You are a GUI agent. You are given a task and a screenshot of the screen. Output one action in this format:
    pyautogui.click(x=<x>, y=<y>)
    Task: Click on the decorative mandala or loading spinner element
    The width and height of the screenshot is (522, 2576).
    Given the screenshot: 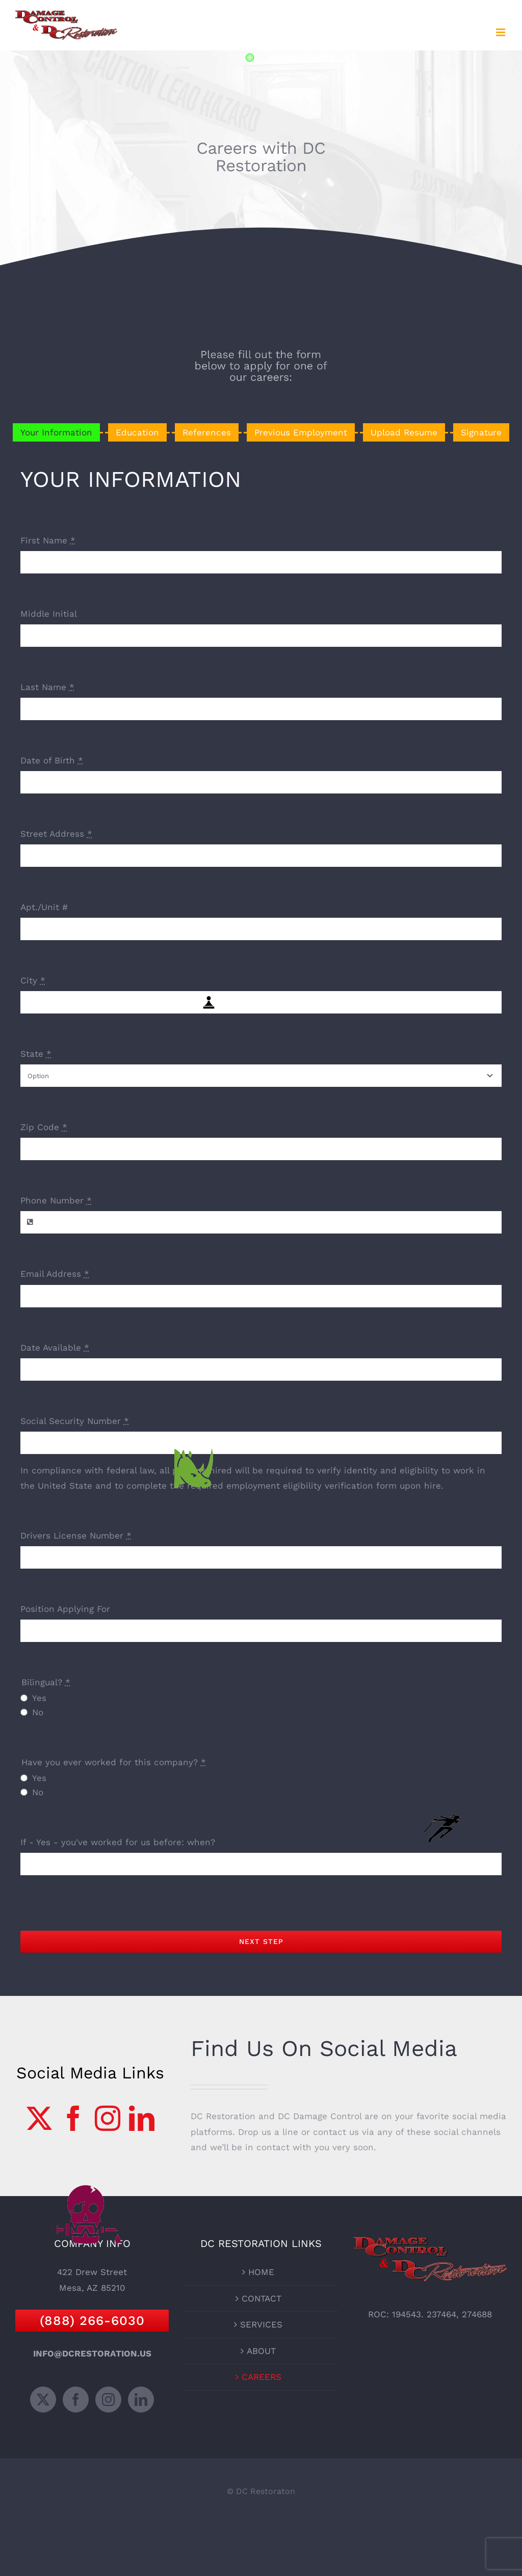 What is the action you would take?
    pyautogui.click(x=250, y=58)
    